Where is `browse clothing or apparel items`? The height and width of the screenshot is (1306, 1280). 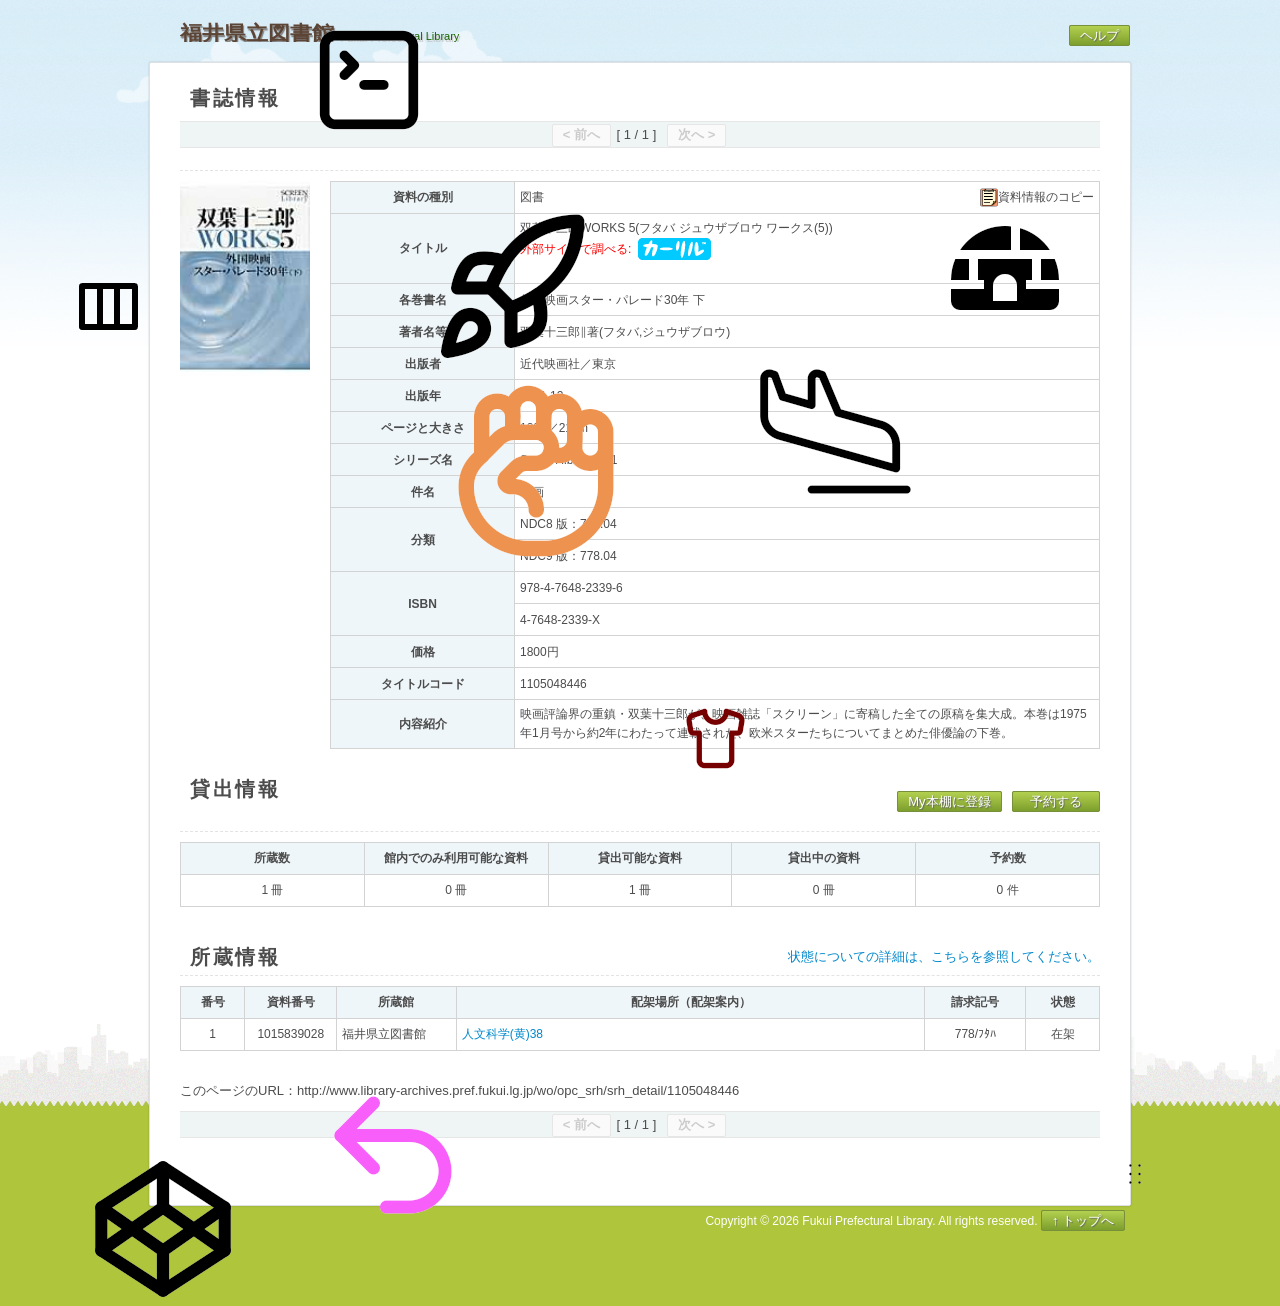
browse clothing or apparel items is located at coordinates (715, 738).